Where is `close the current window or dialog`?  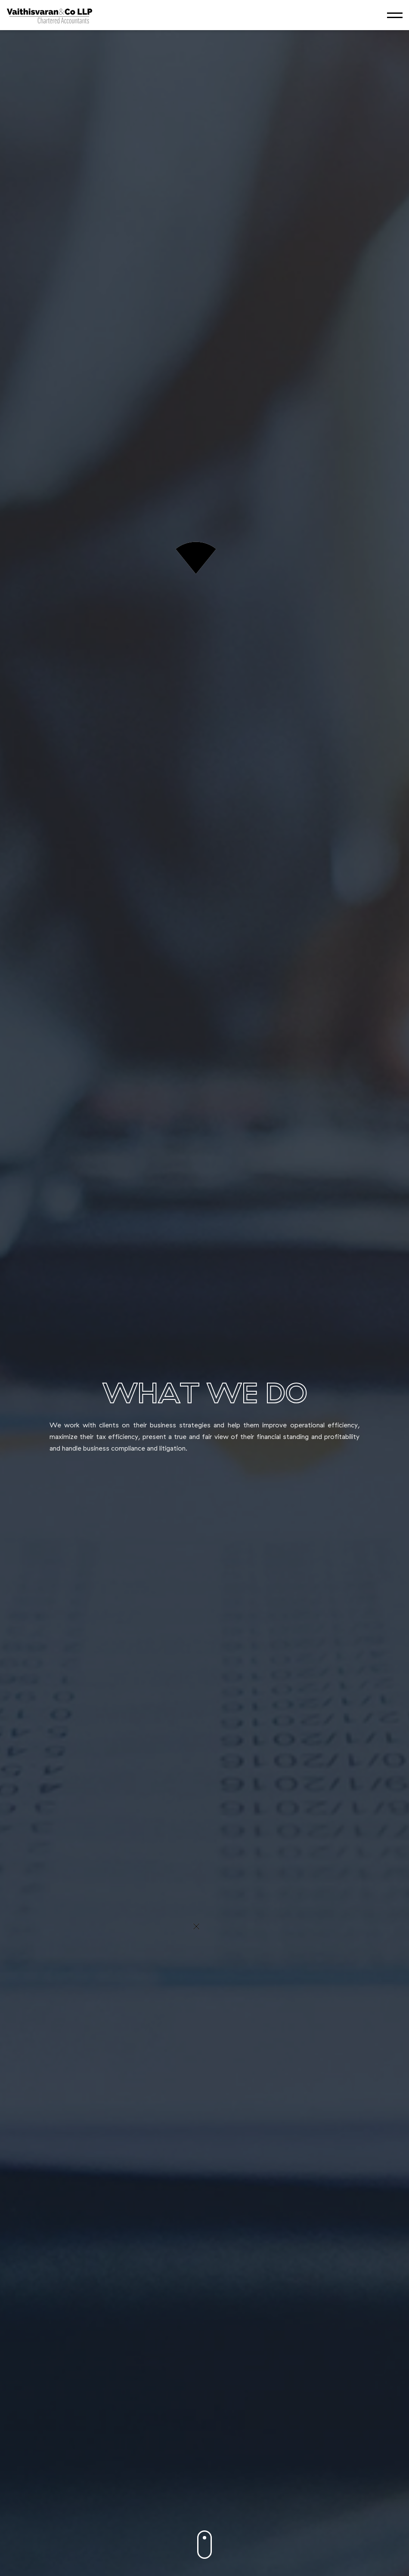 close the current window or dialog is located at coordinates (196, 1926).